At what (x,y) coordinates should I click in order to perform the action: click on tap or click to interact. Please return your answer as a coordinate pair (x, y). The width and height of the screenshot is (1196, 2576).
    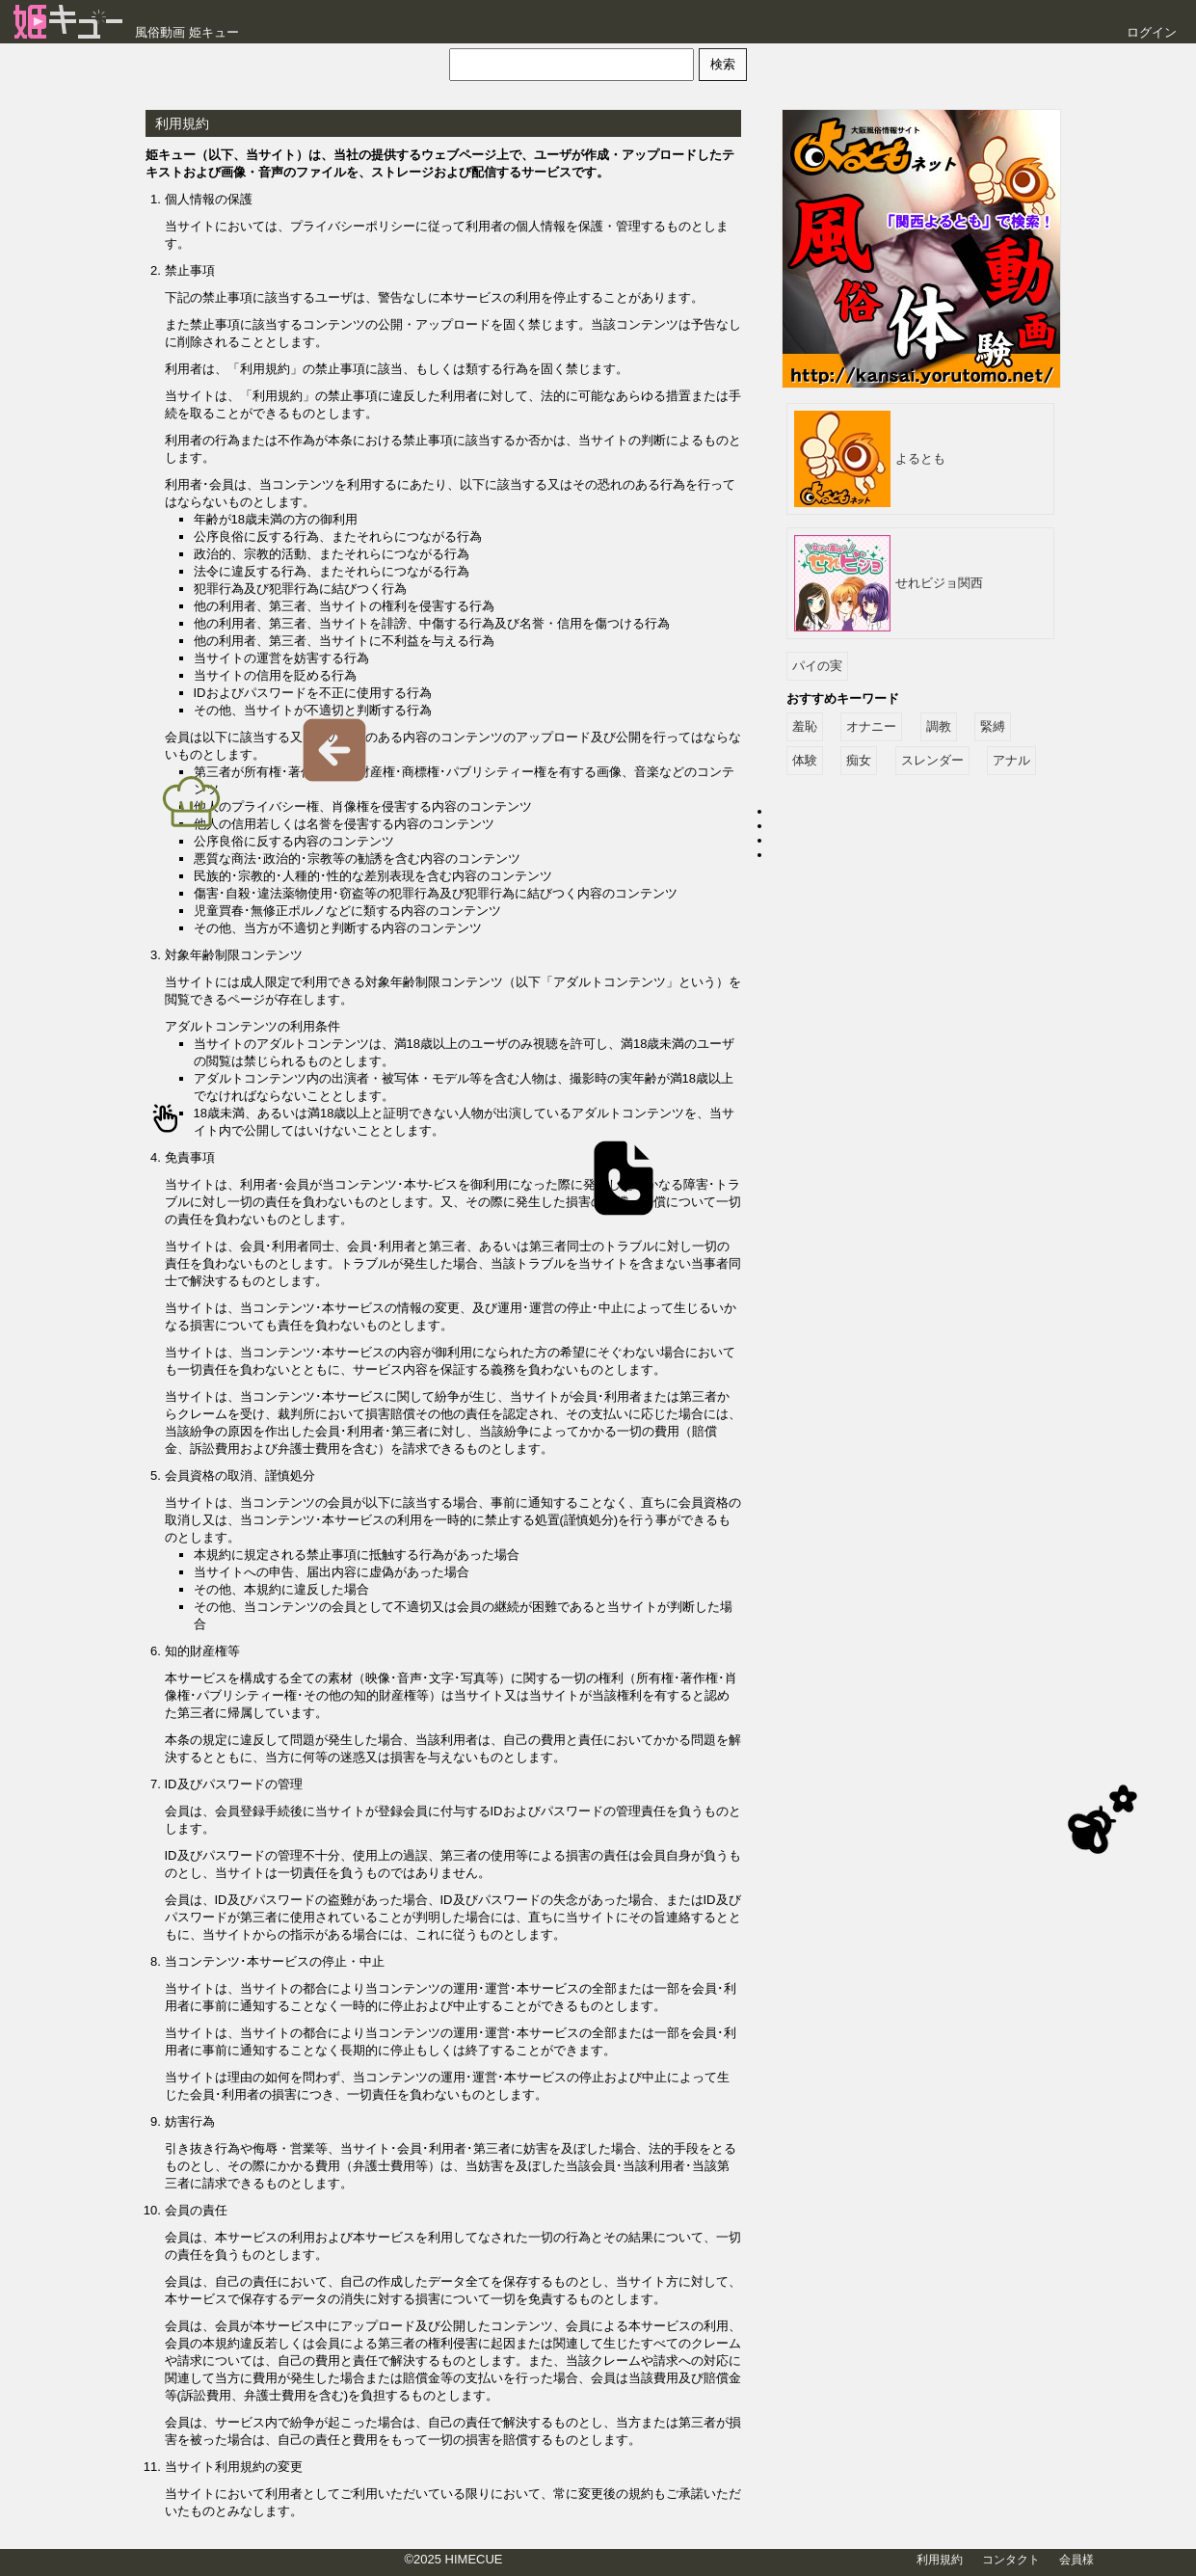
    Looking at the image, I should click on (166, 1118).